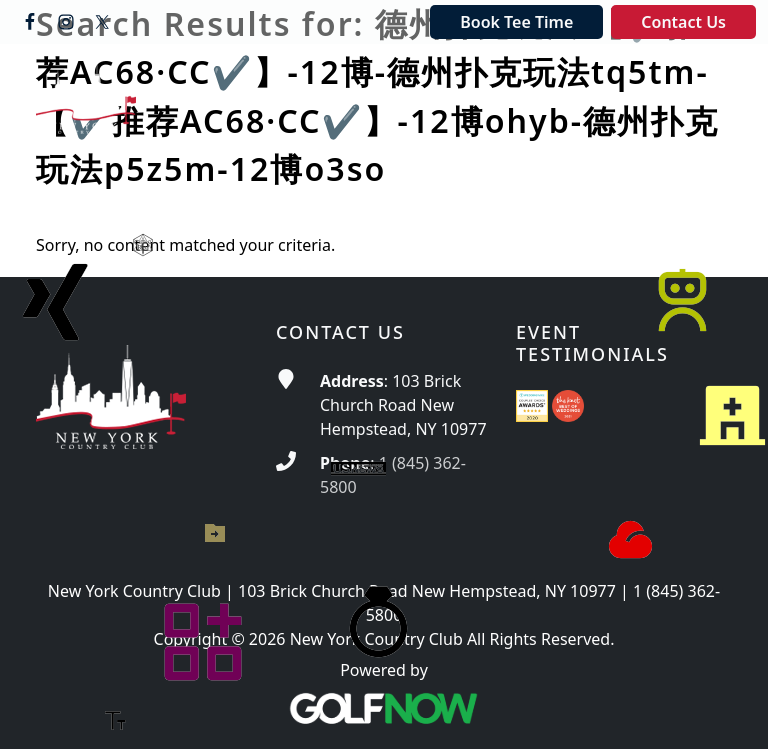 The image size is (768, 749). Describe the element at coordinates (378, 623) in the screenshot. I see `access jewelry or accessories category` at that location.